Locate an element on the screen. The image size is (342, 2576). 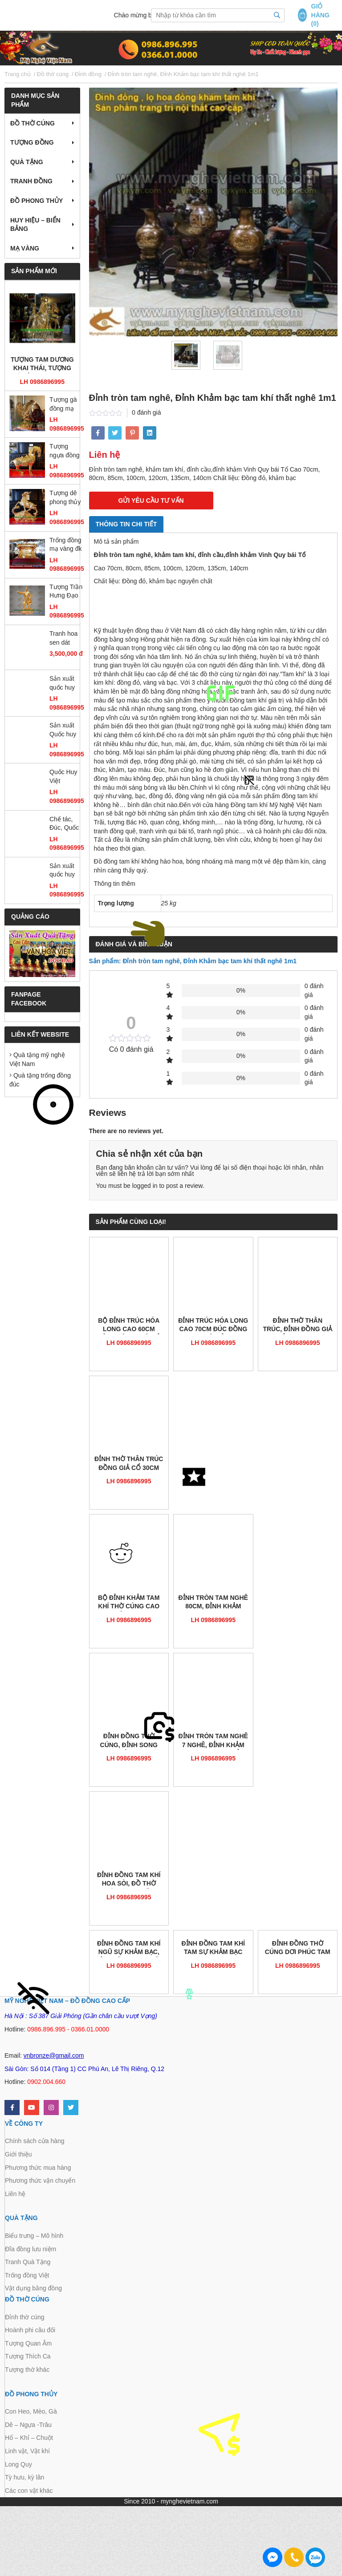
enable focus or concentration mode is located at coordinates (53, 1104).